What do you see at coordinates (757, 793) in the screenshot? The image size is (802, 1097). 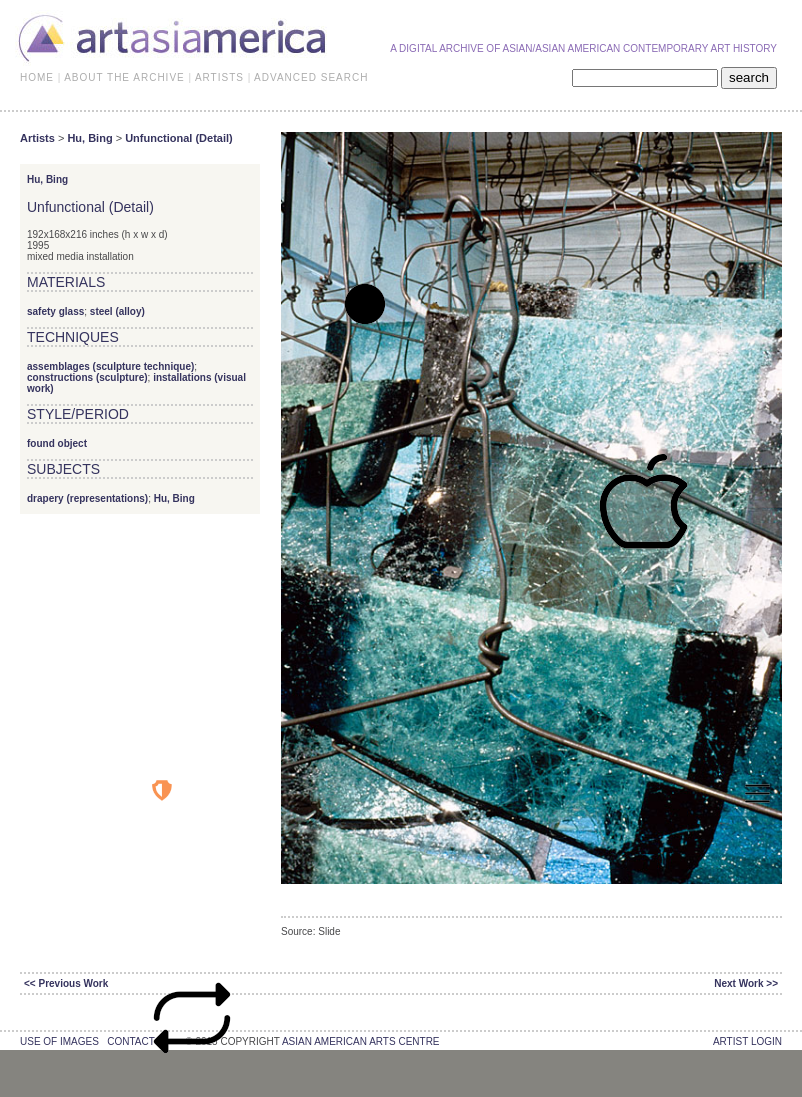 I see `open text channel or messaging` at bounding box center [757, 793].